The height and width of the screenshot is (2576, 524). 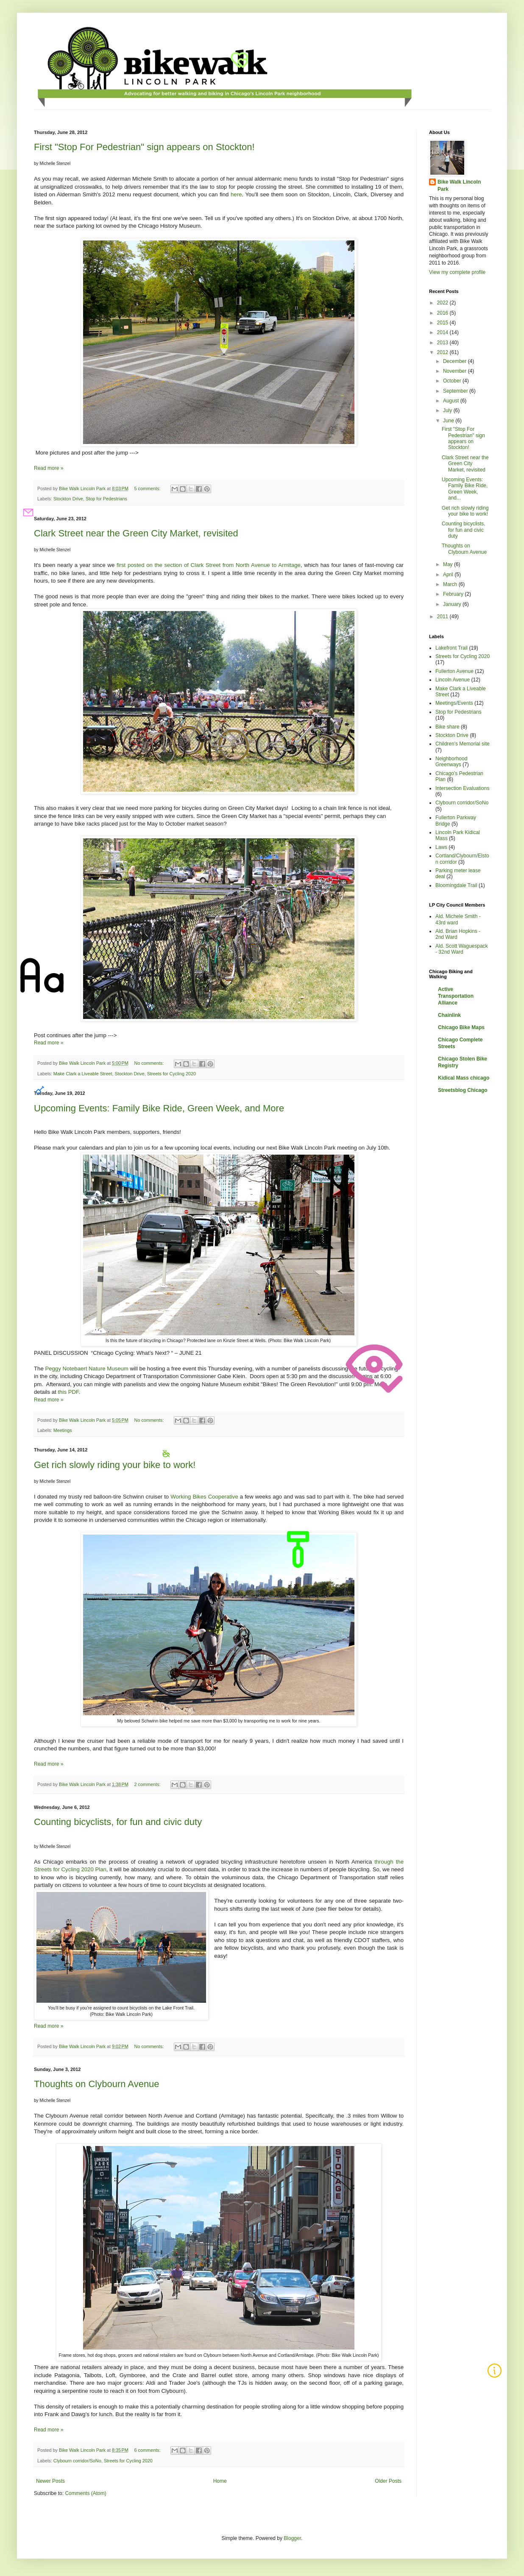 I want to click on view liked or favorited items, so click(x=239, y=60).